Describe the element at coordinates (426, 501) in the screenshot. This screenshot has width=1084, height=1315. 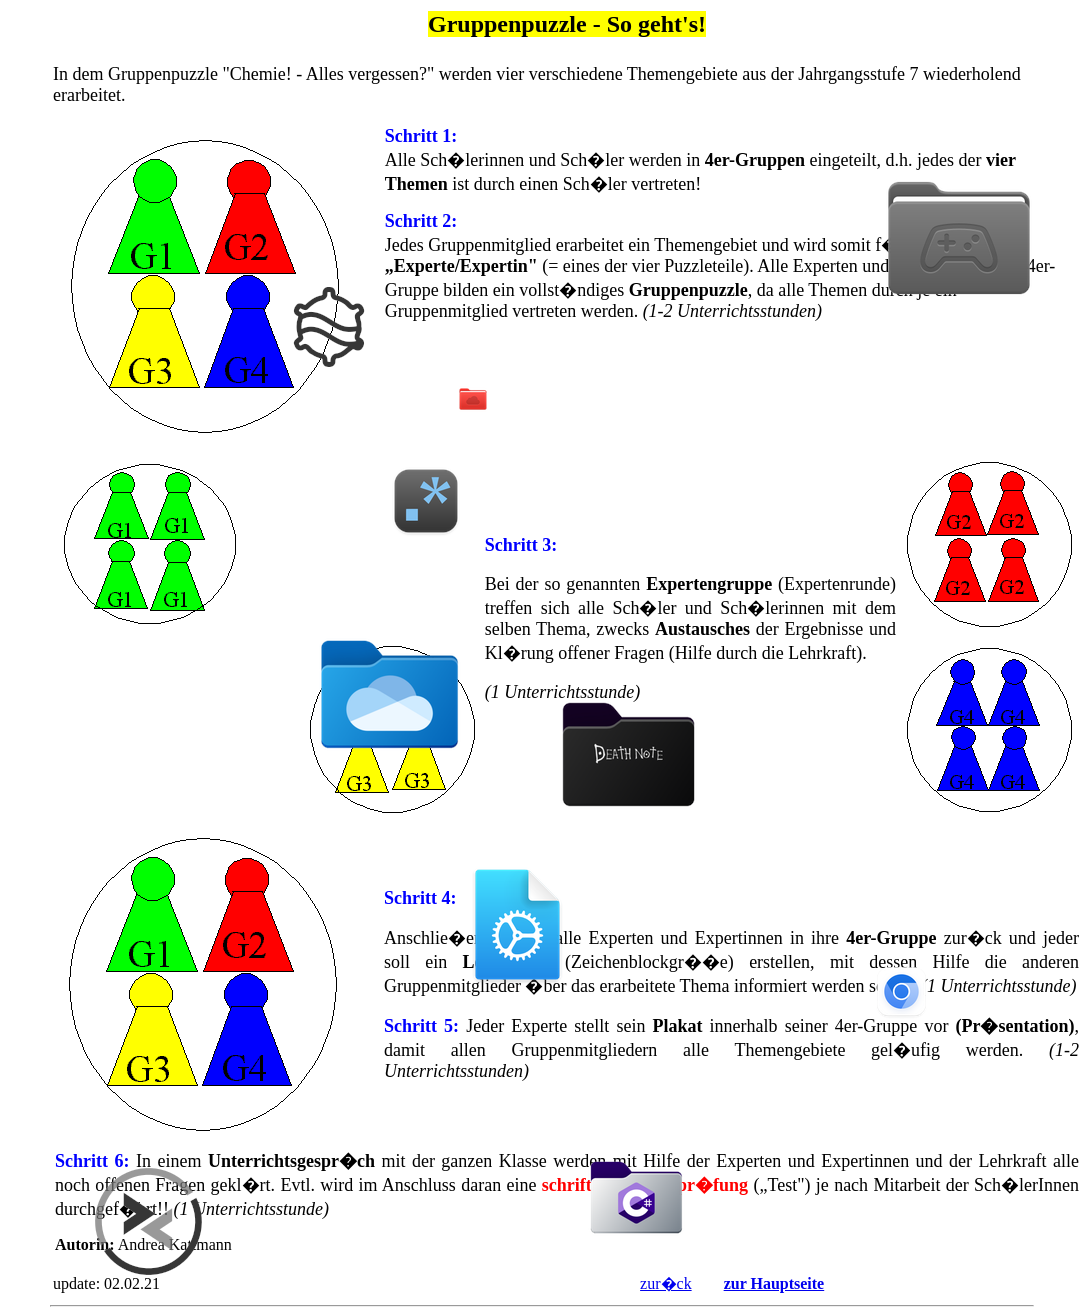
I see `open regexr app for testing regular expressions` at that location.